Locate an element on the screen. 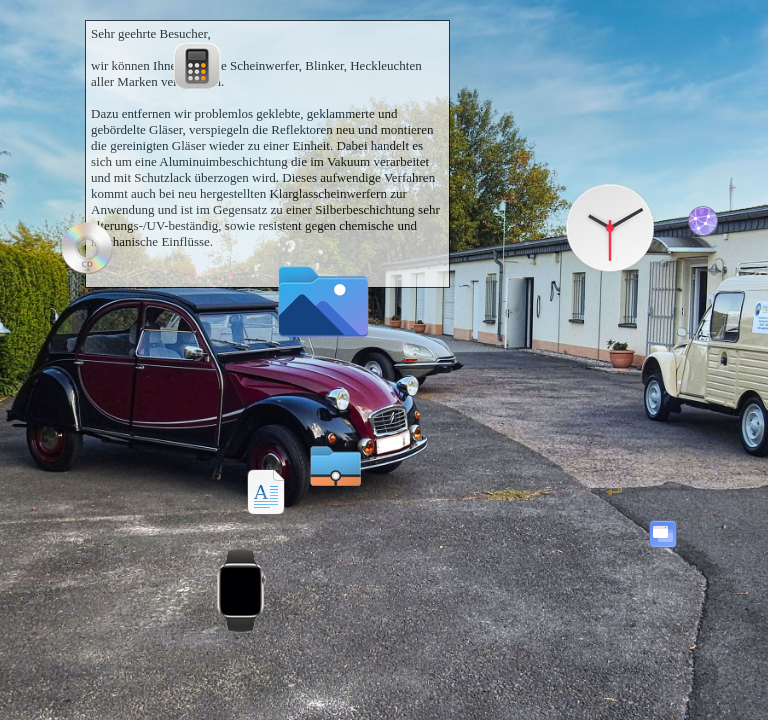 This screenshot has height=720, width=768. open a text document file is located at coordinates (266, 492).